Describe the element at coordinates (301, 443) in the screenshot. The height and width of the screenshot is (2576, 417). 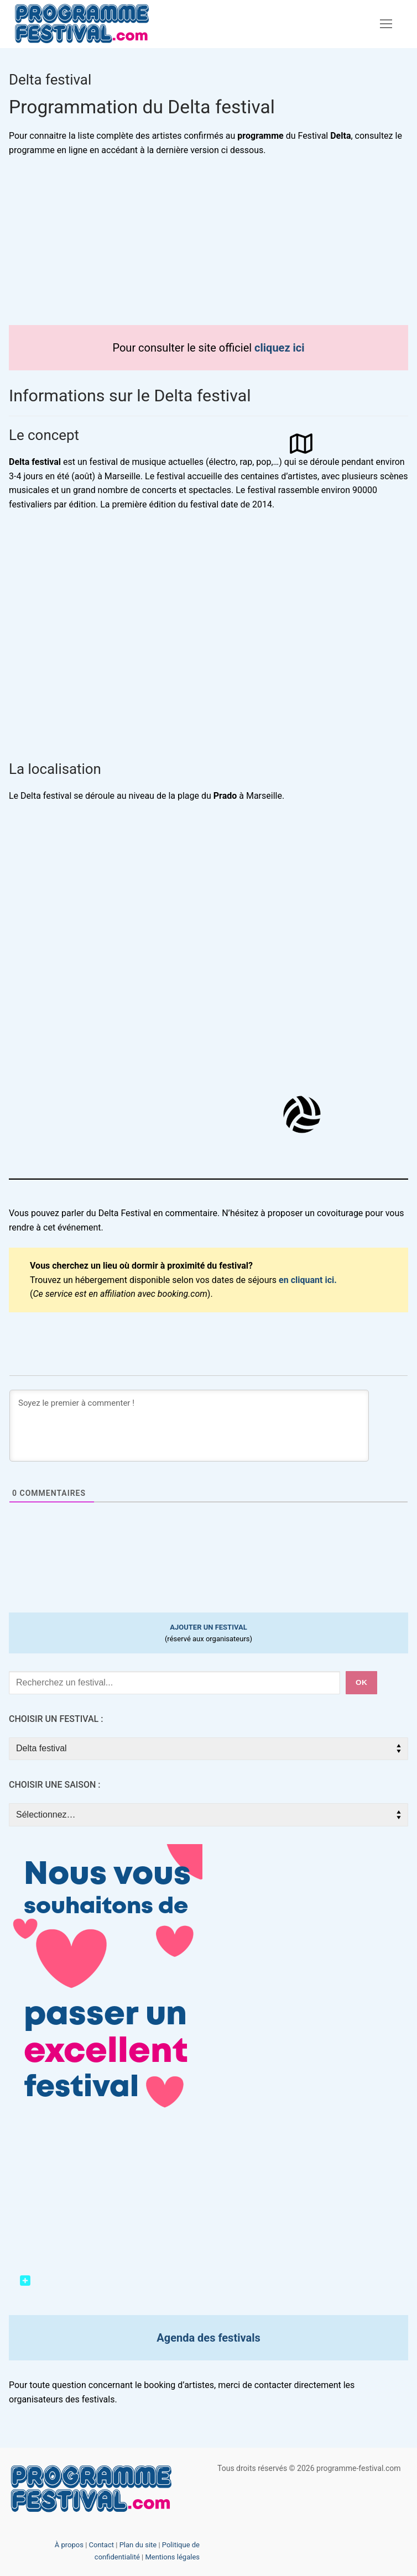
I see `view map or navigation` at that location.